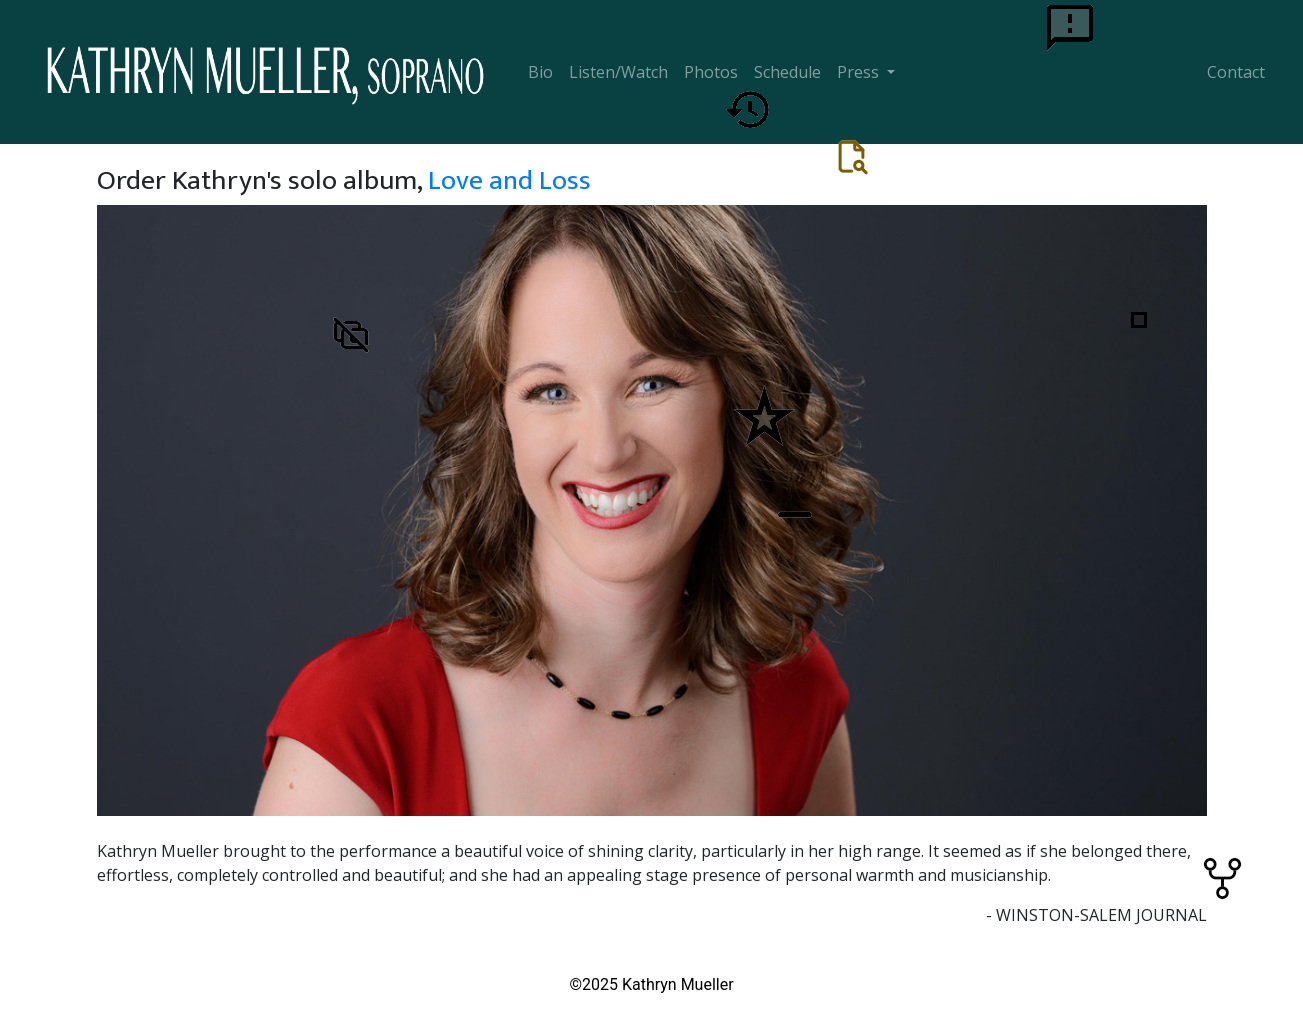 This screenshot has height=1017, width=1303. Describe the element at coordinates (851, 156) in the screenshot. I see `search within a document` at that location.